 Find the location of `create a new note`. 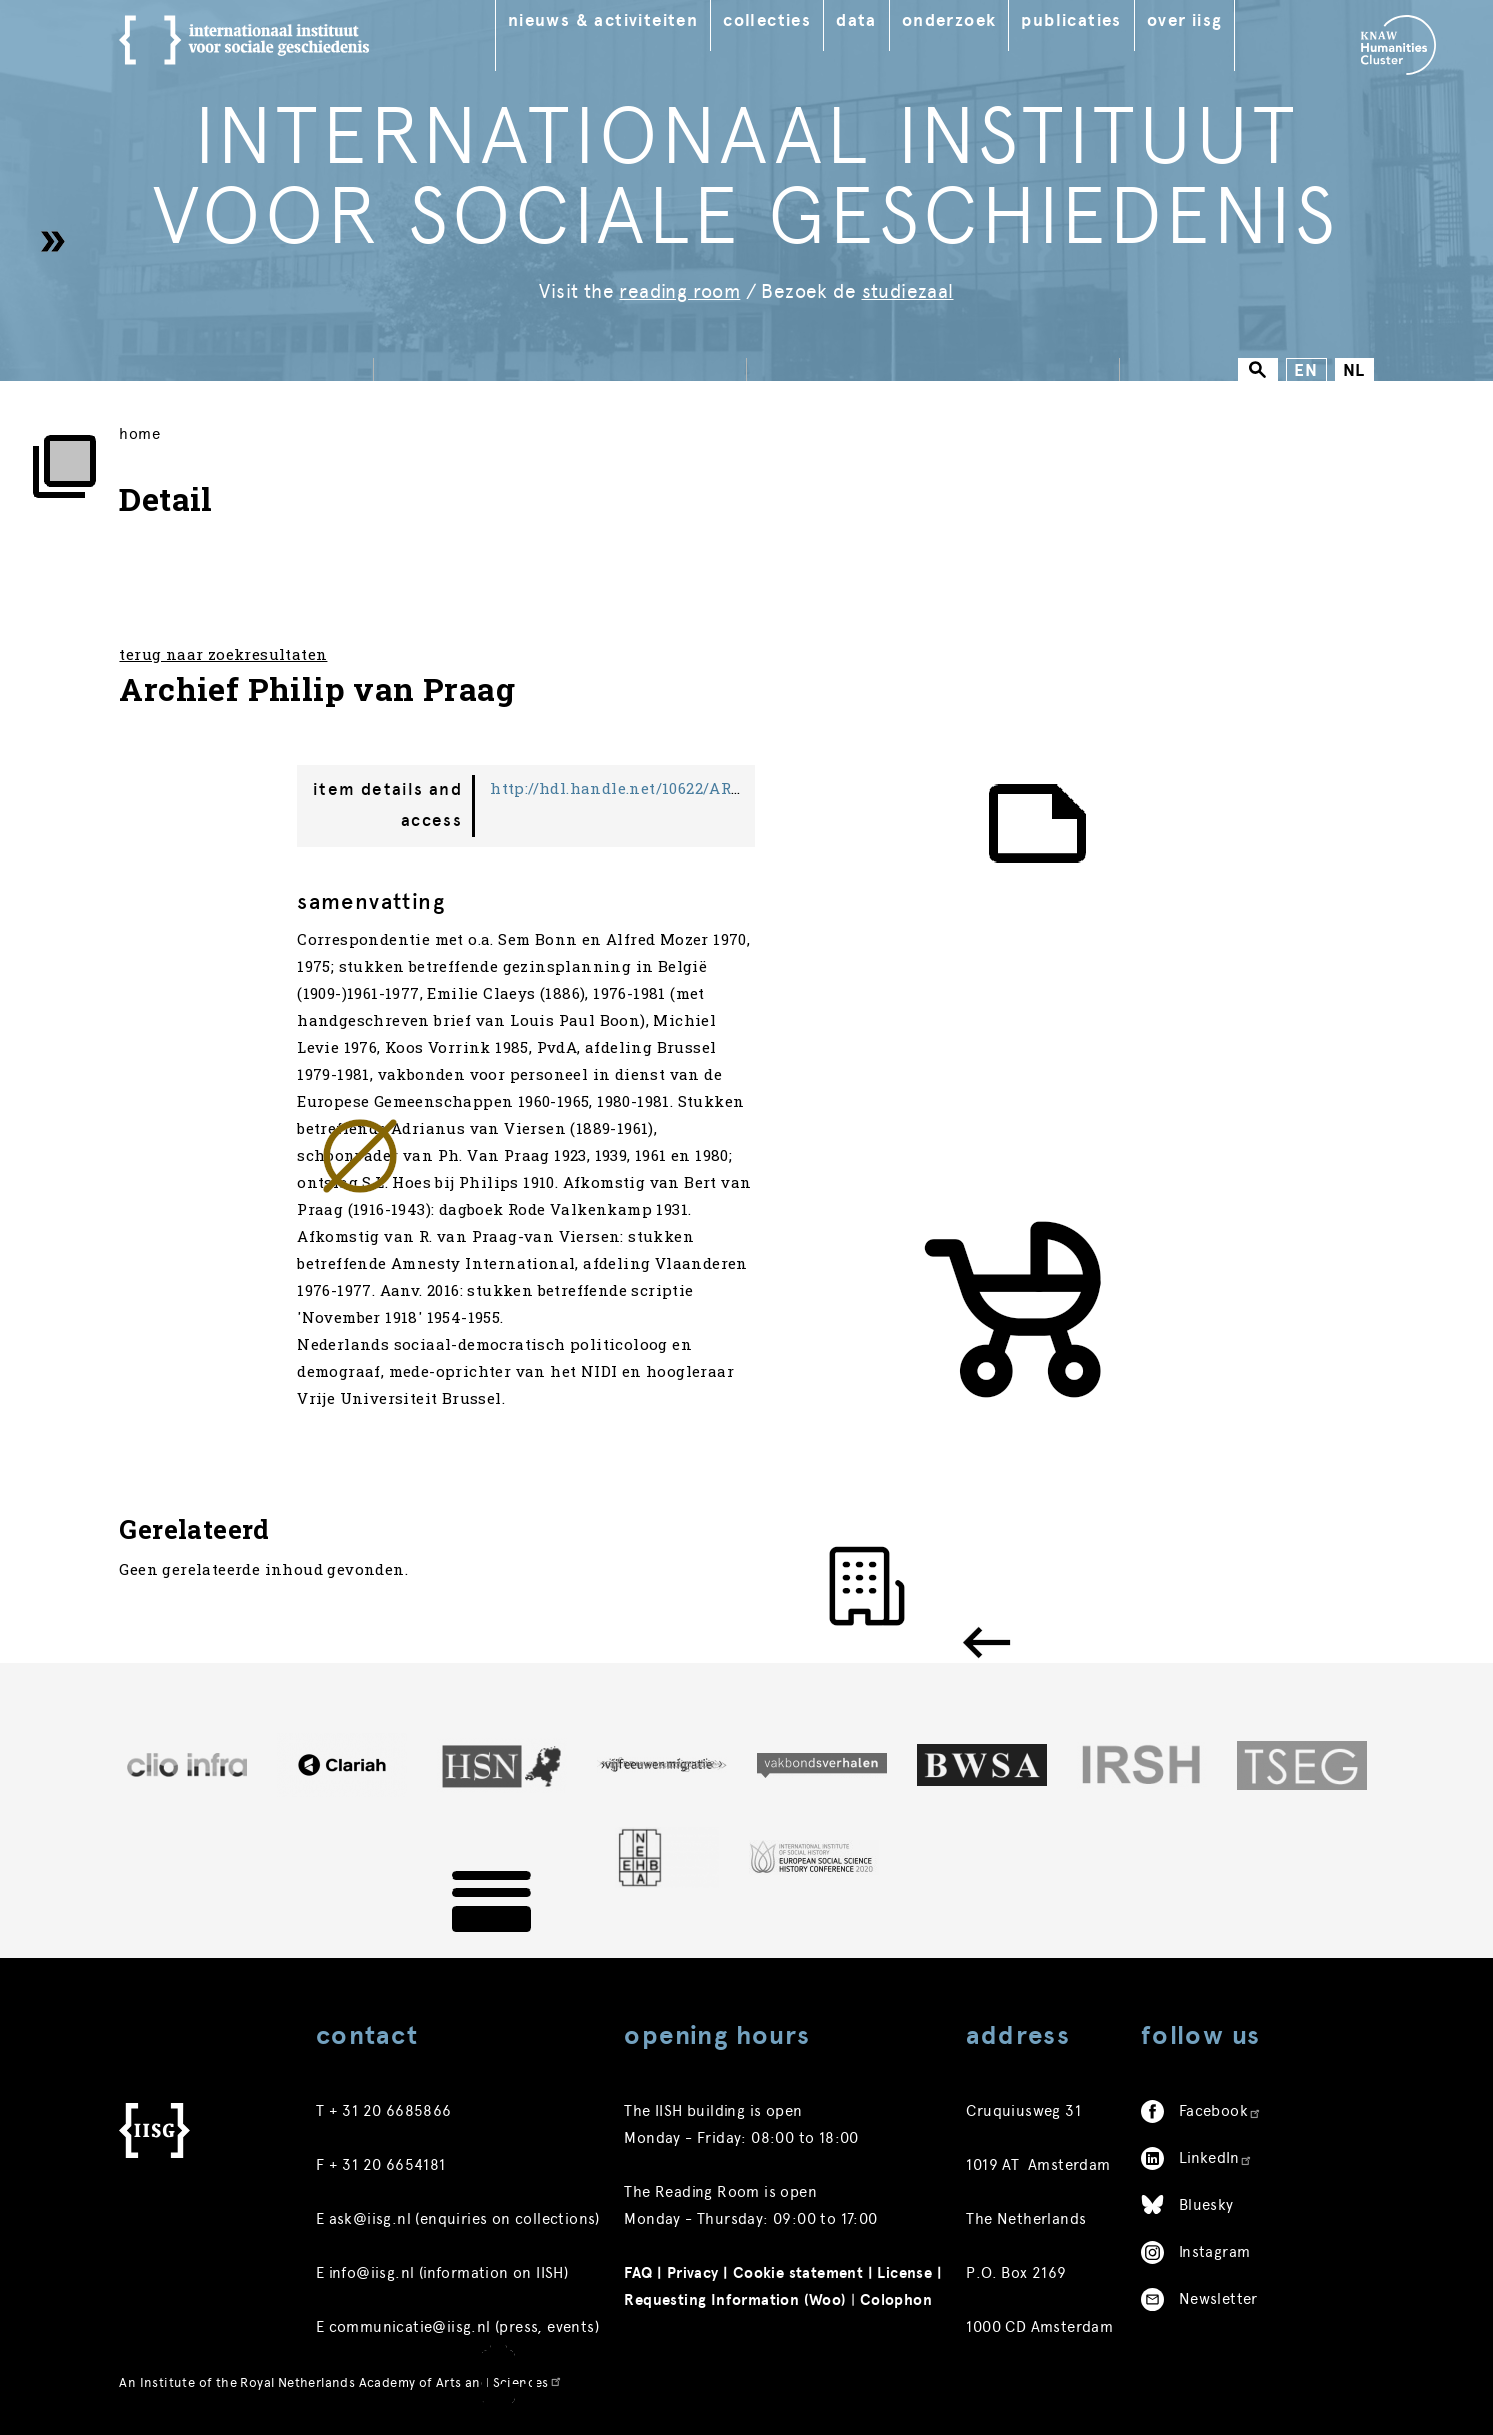

create a new note is located at coordinates (1037, 823).